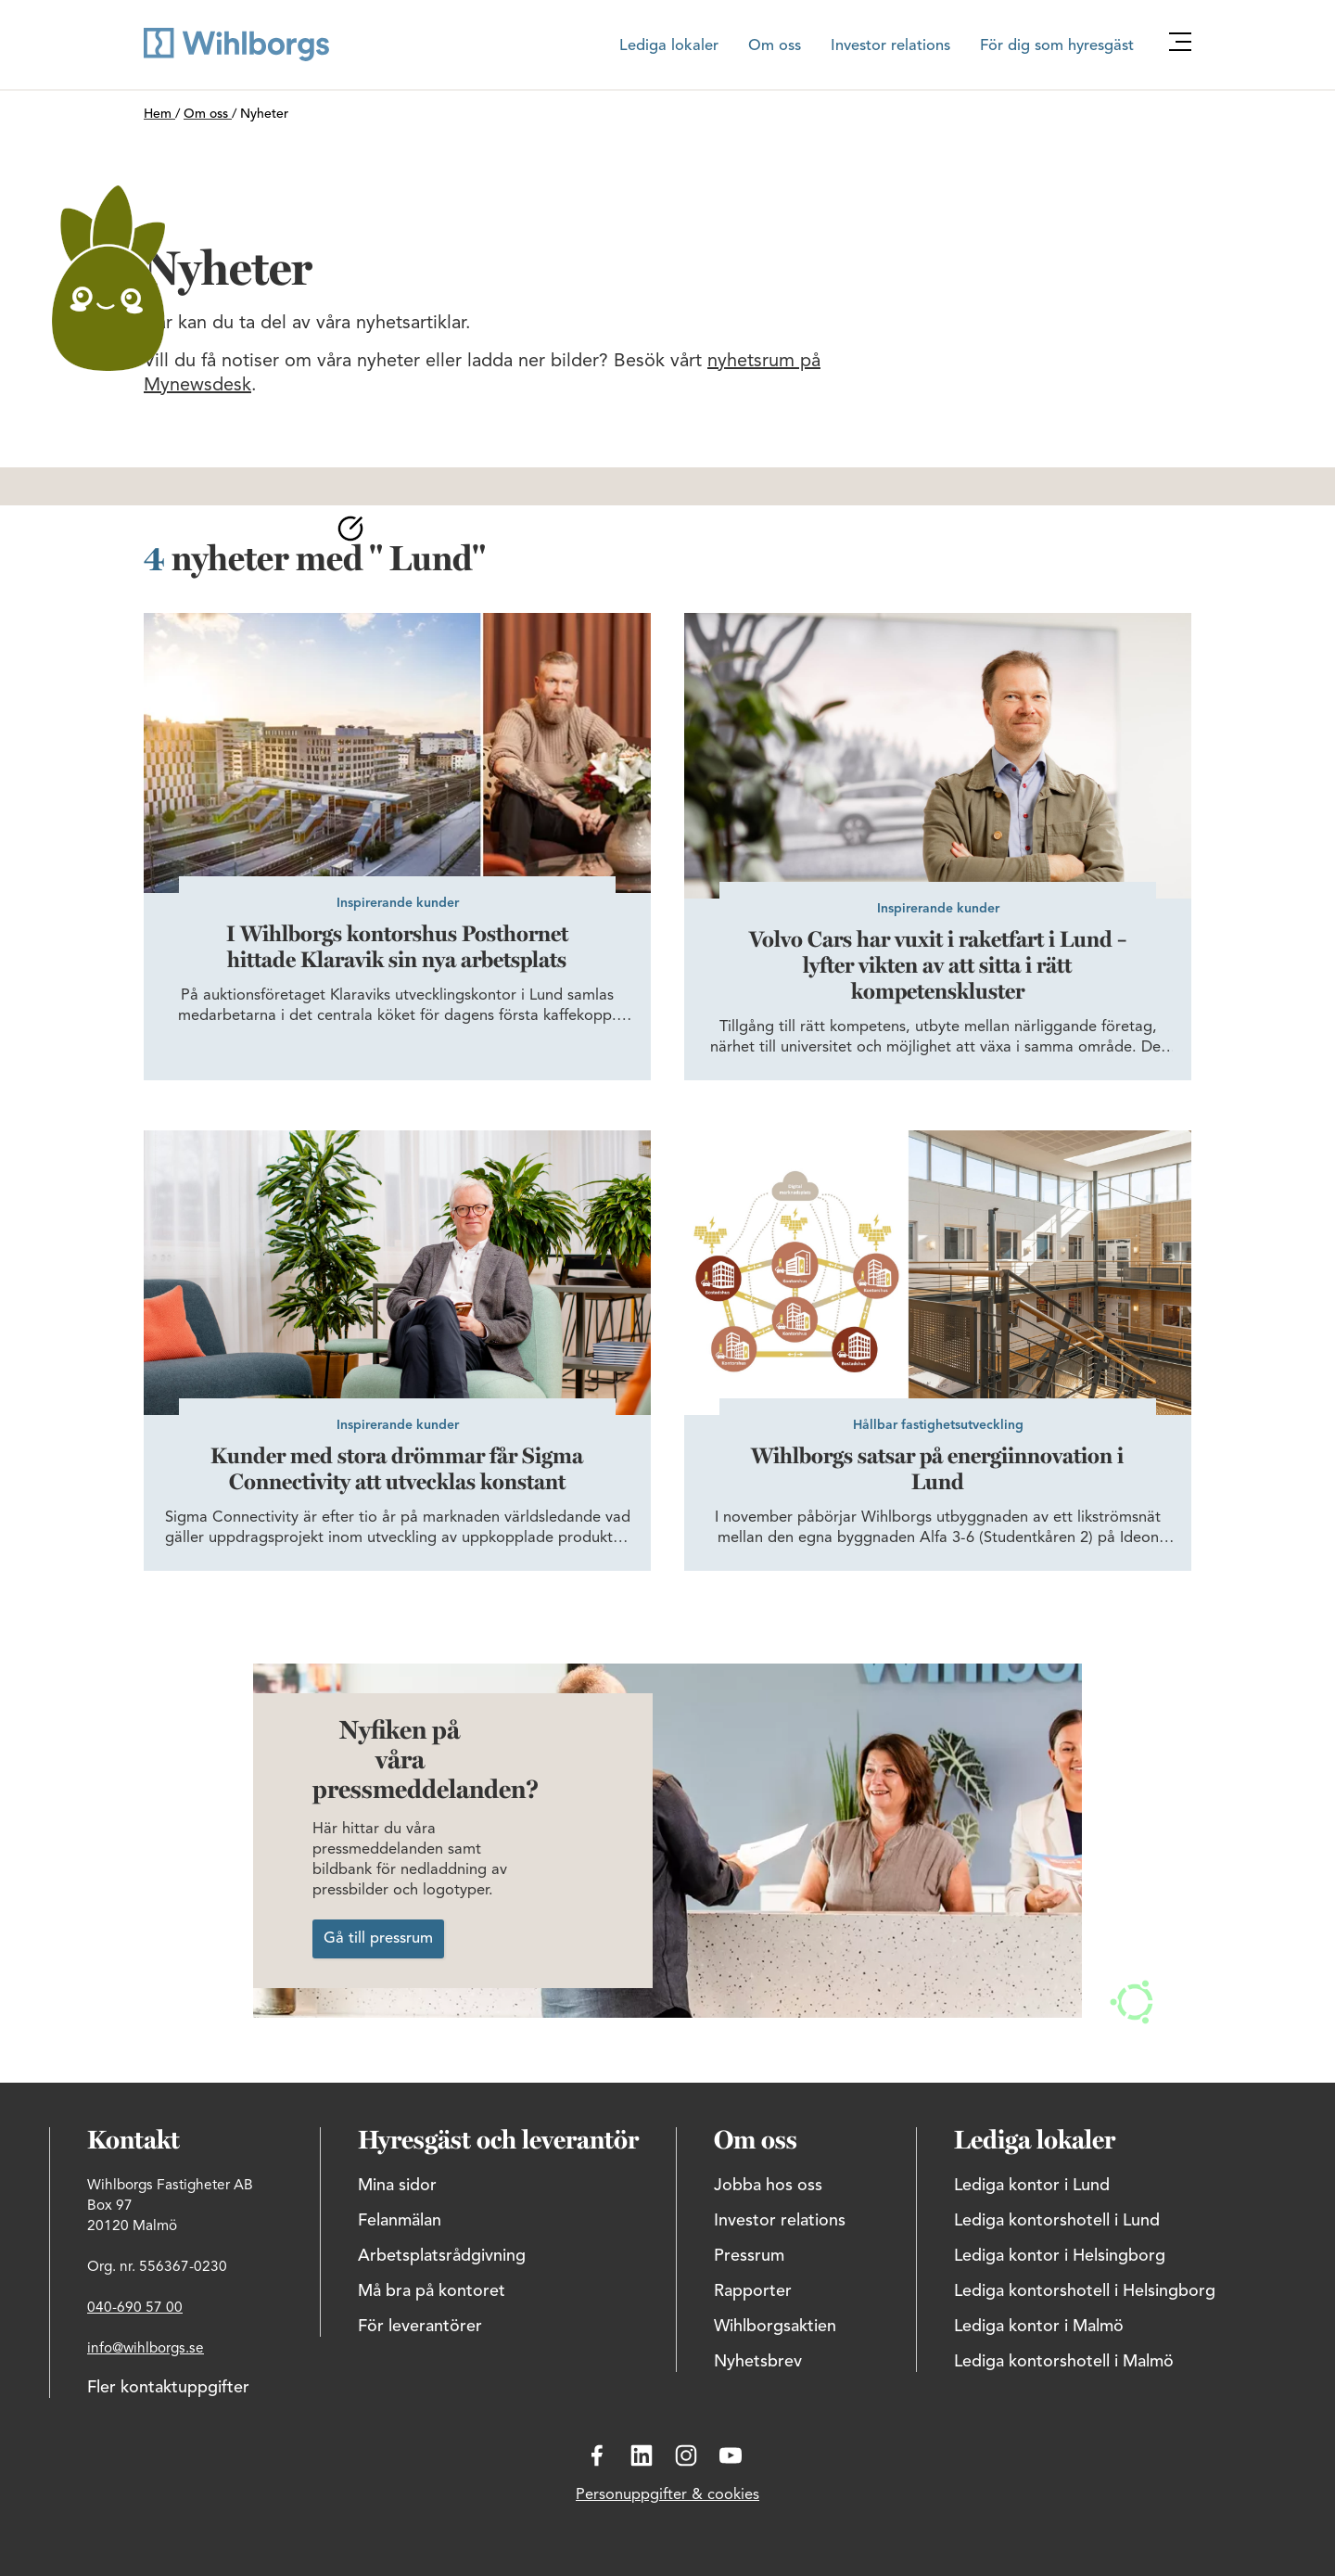  Describe the element at coordinates (350, 529) in the screenshot. I see `edit profile picture or avatar` at that location.